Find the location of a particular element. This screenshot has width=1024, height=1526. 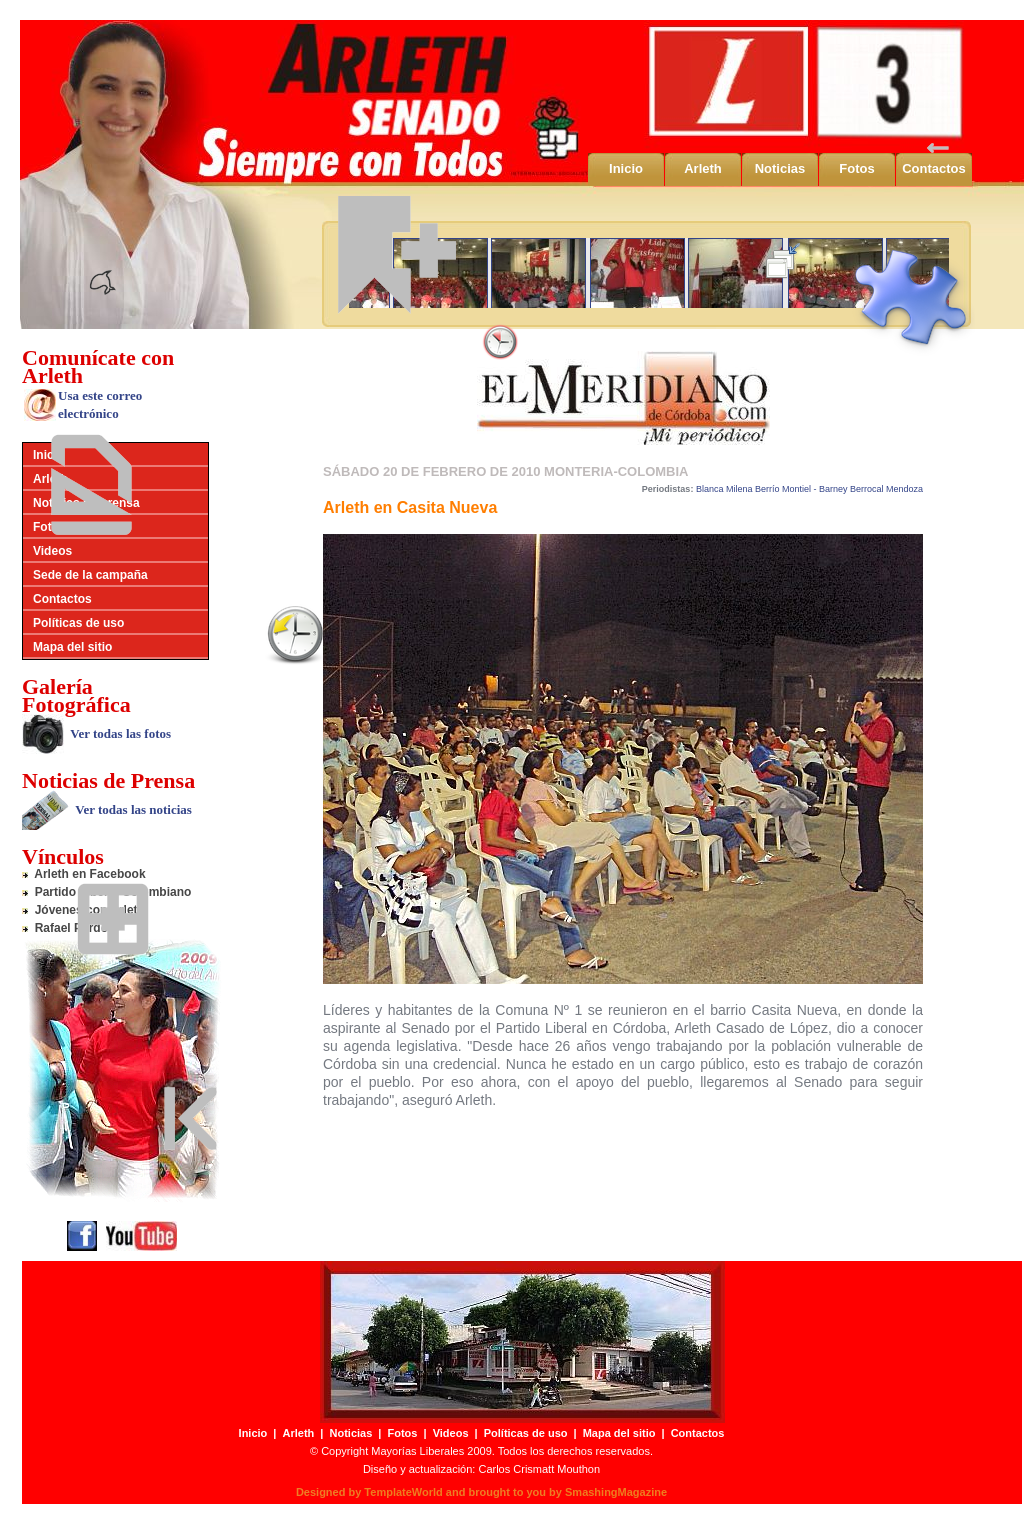

go to the first item in a list or sequence is located at coordinates (190, 1118).